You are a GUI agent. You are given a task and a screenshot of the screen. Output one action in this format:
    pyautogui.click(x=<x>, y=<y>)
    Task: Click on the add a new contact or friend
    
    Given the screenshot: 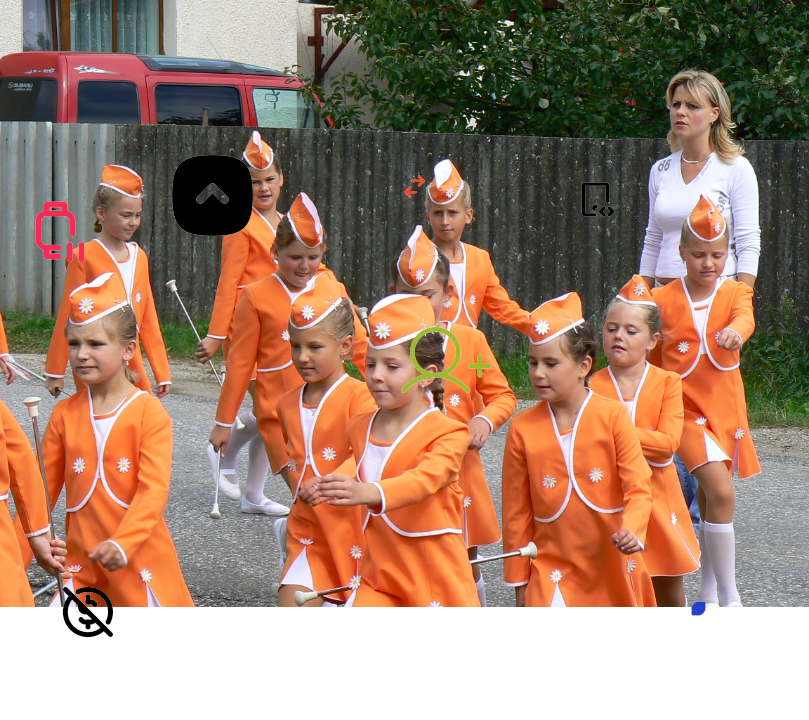 What is the action you would take?
    pyautogui.click(x=443, y=363)
    